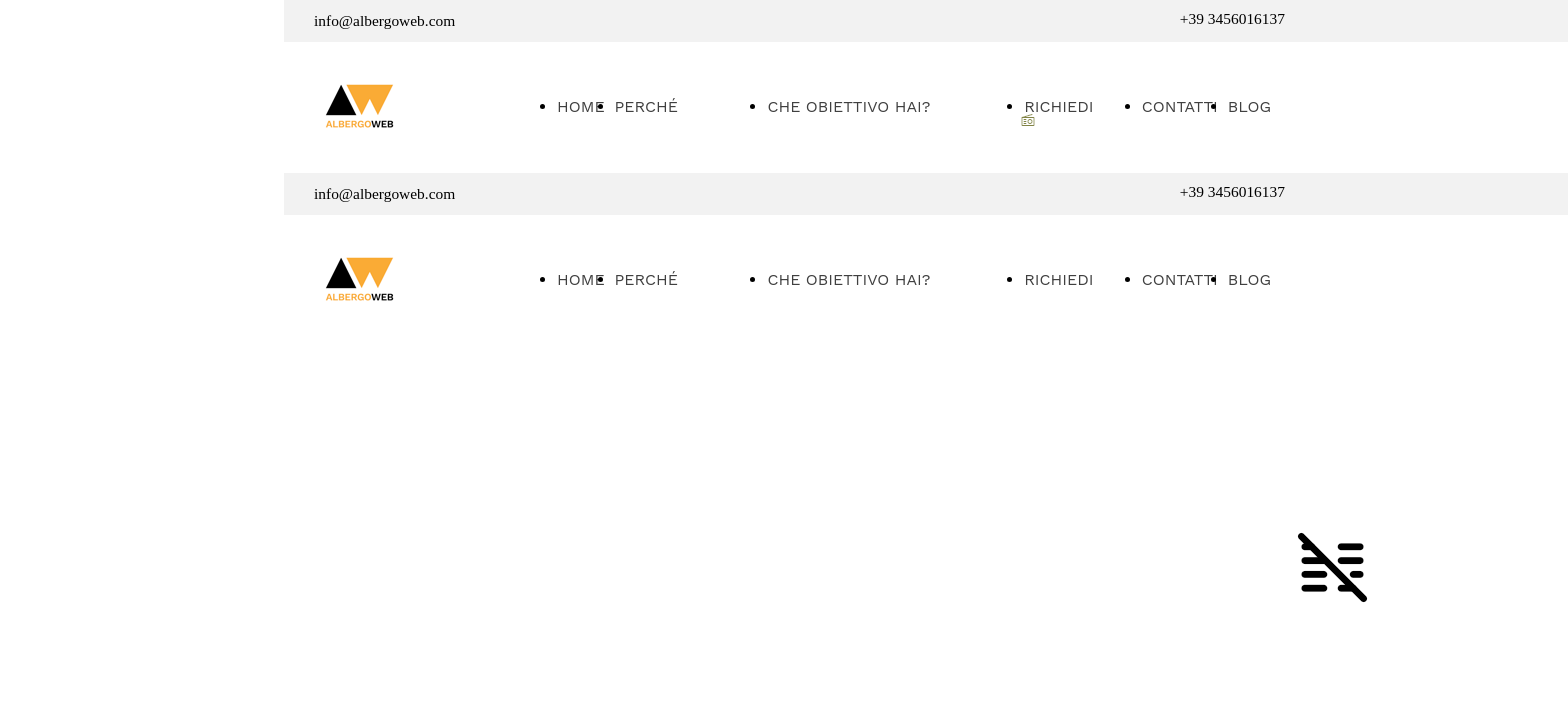  Describe the element at coordinates (1028, 121) in the screenshot. I see `open radio or audio streaming` at that location.